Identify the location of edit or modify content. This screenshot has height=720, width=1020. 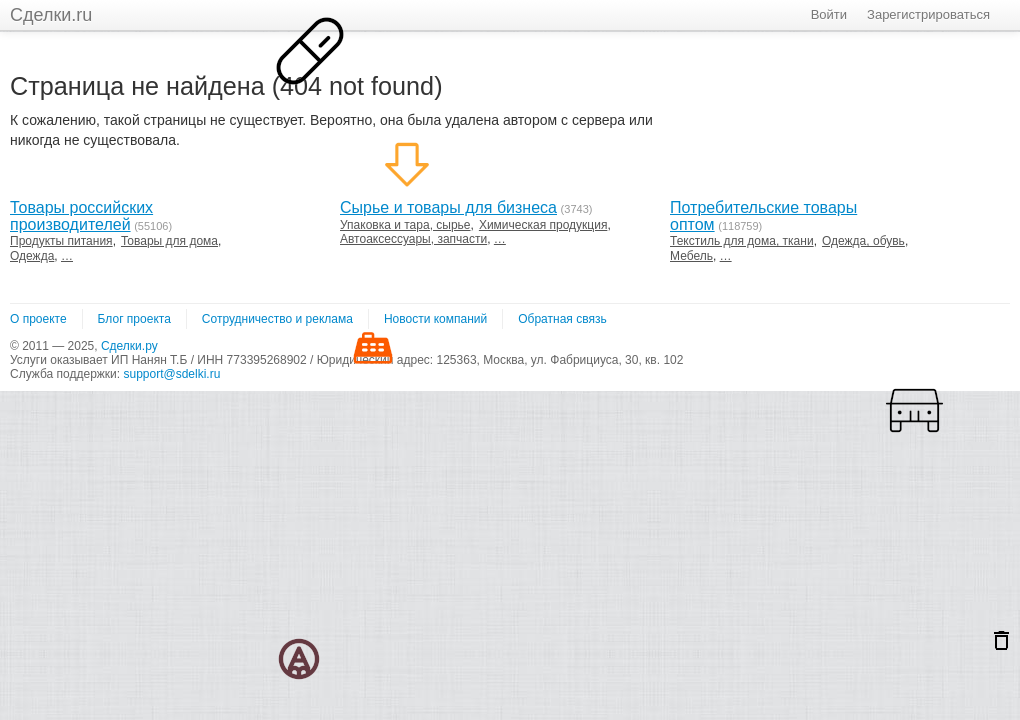
(299, 659).